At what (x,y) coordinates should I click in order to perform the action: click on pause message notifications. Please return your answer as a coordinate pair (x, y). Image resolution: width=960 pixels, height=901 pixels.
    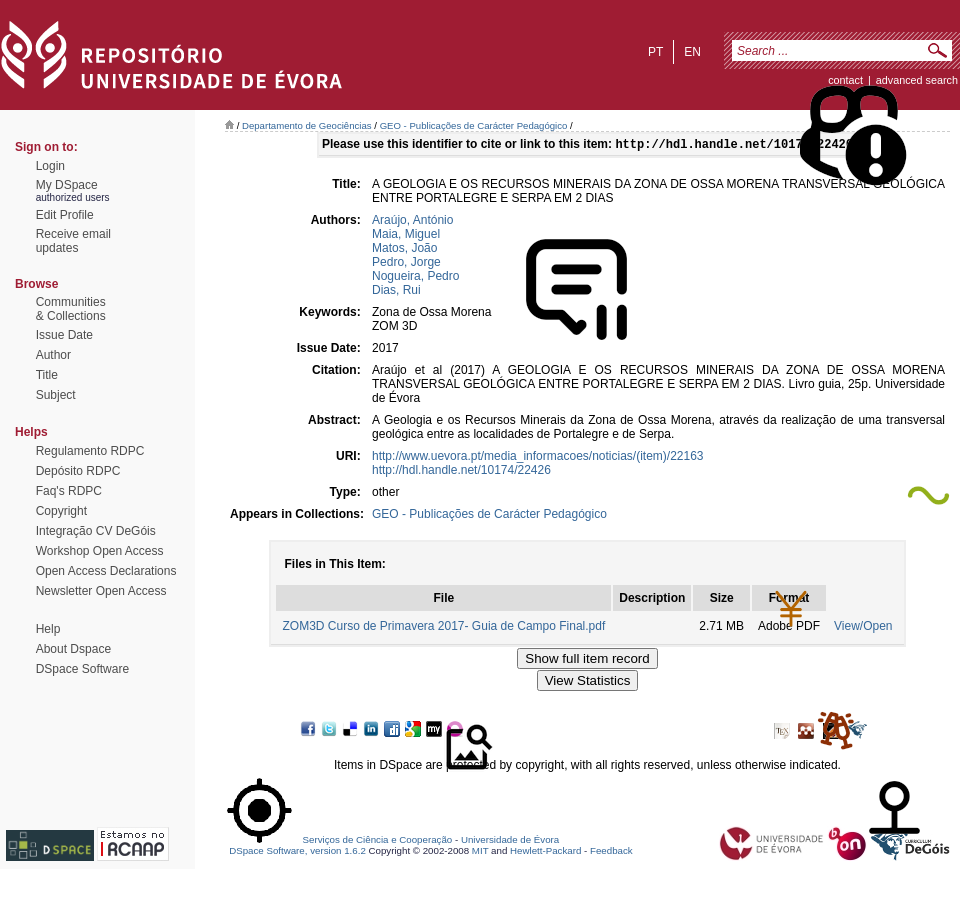
    Looking at the image, I should click on (576, 284).